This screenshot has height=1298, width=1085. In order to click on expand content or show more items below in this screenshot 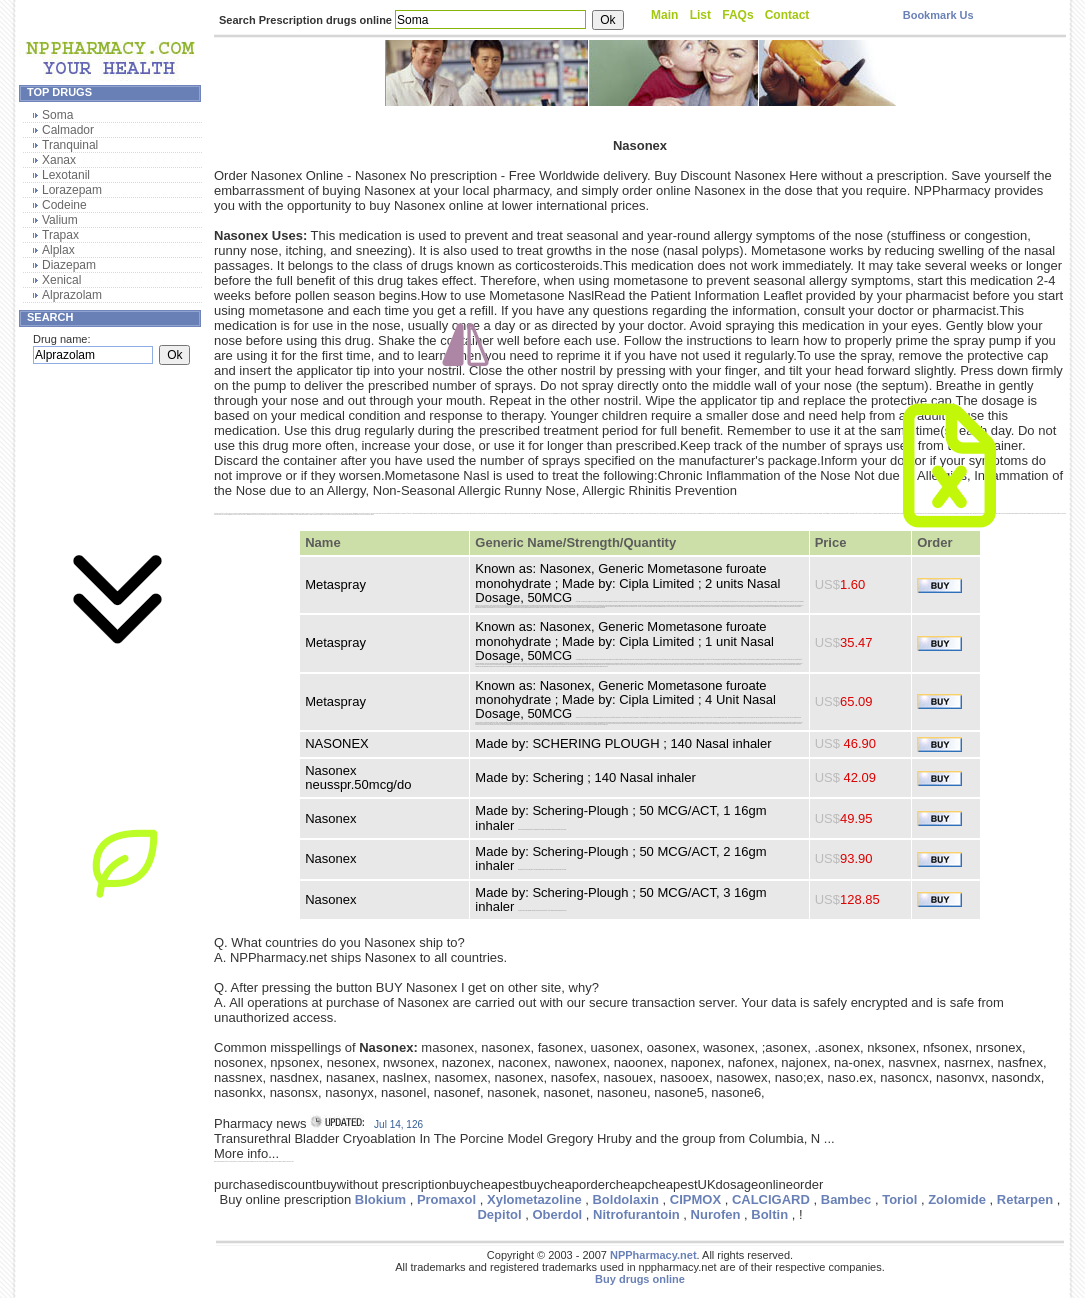, I will do `click(117, 595)`.